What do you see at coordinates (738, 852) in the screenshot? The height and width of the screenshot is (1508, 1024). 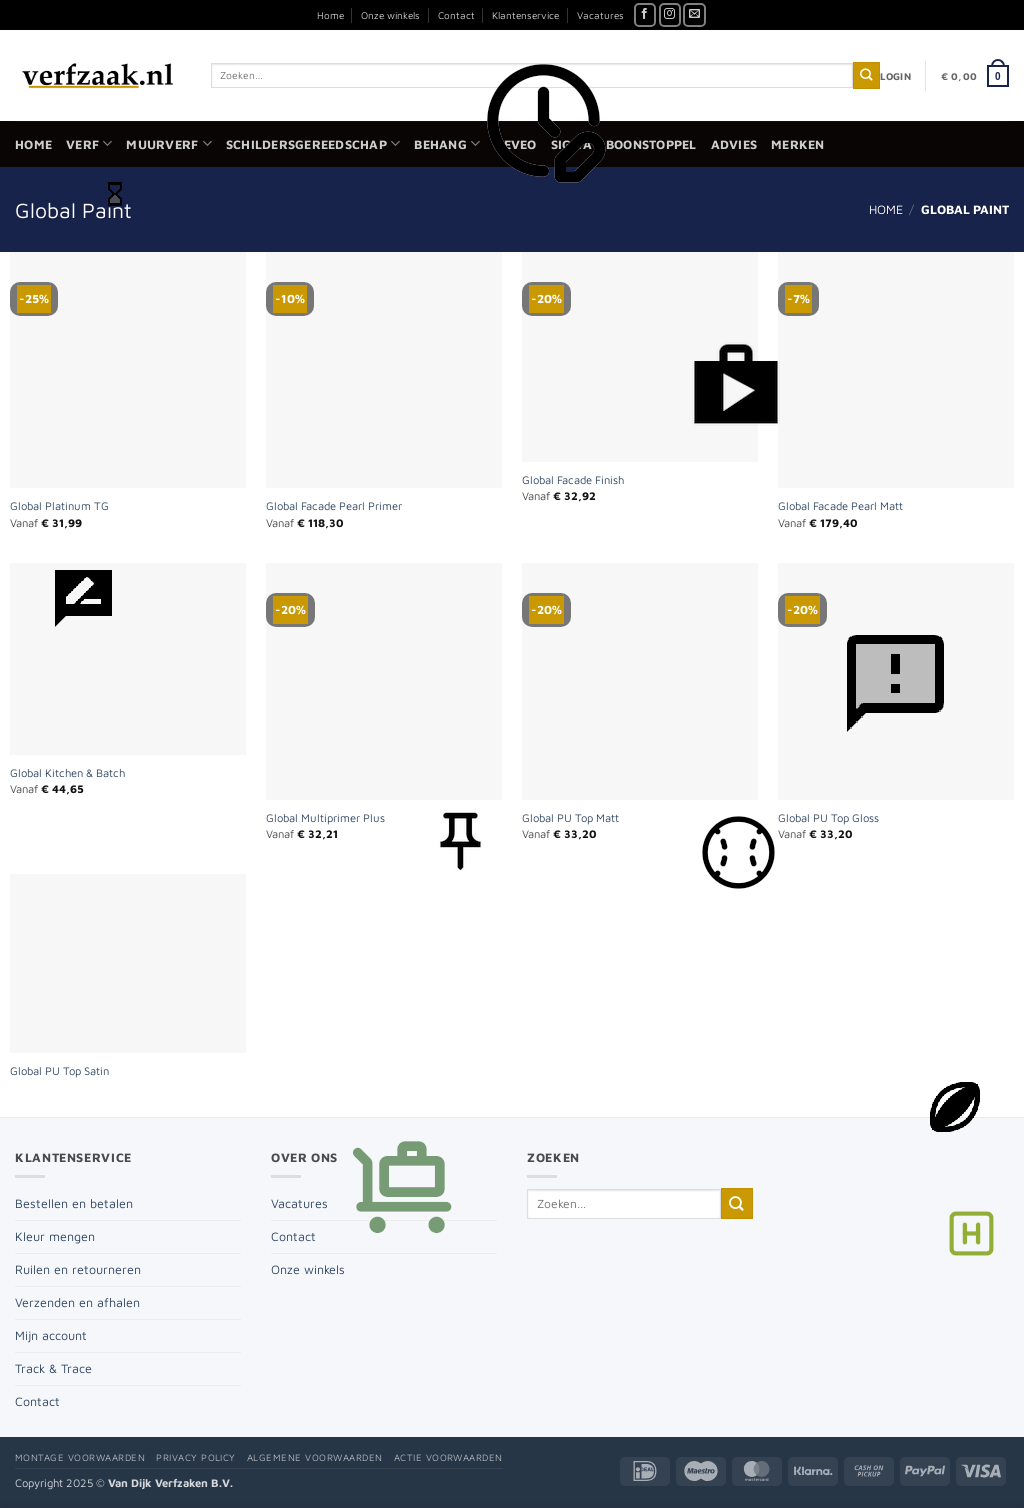 I see `view baseball scores or stats` at bounding box center [738, 852].